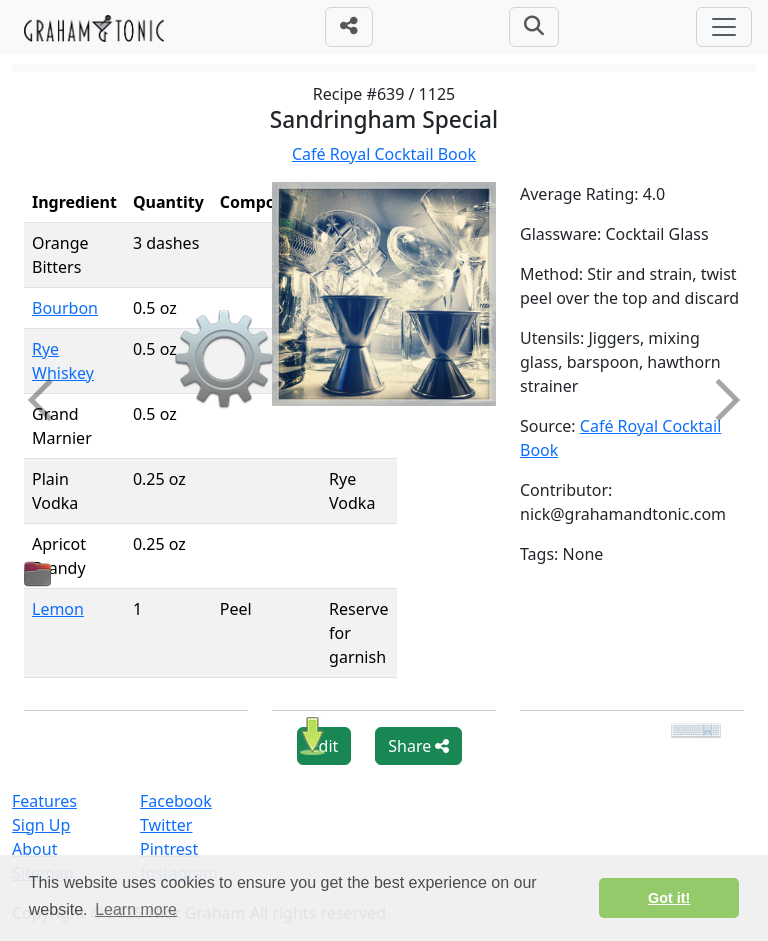 Image resolution: width=768 pixels, height=941 pixels. I want to click on indicates an open or expanded folder, so click(37, 573).